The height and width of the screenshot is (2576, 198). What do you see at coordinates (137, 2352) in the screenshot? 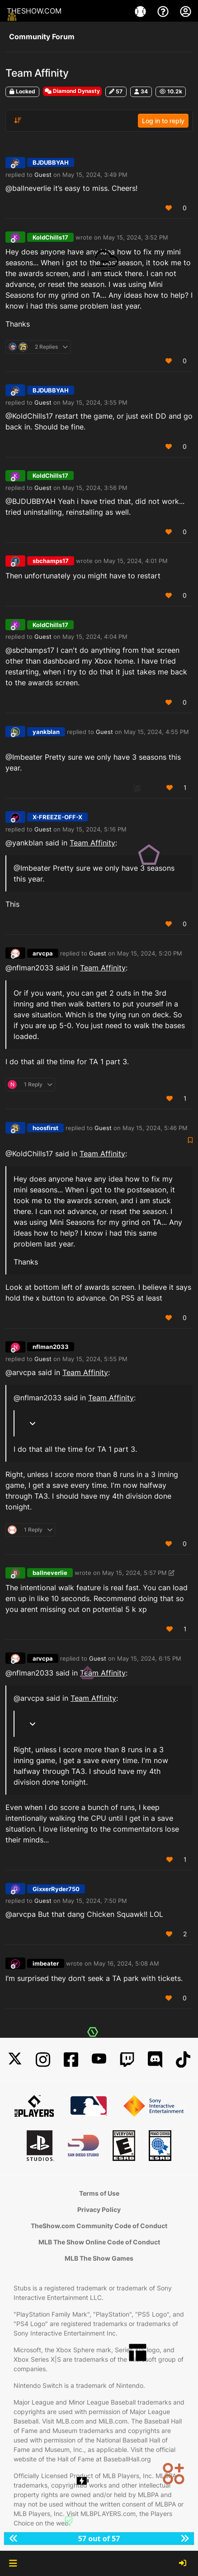
I see `switch to header and sidebar layout view` at bounding box center [137, 2352].